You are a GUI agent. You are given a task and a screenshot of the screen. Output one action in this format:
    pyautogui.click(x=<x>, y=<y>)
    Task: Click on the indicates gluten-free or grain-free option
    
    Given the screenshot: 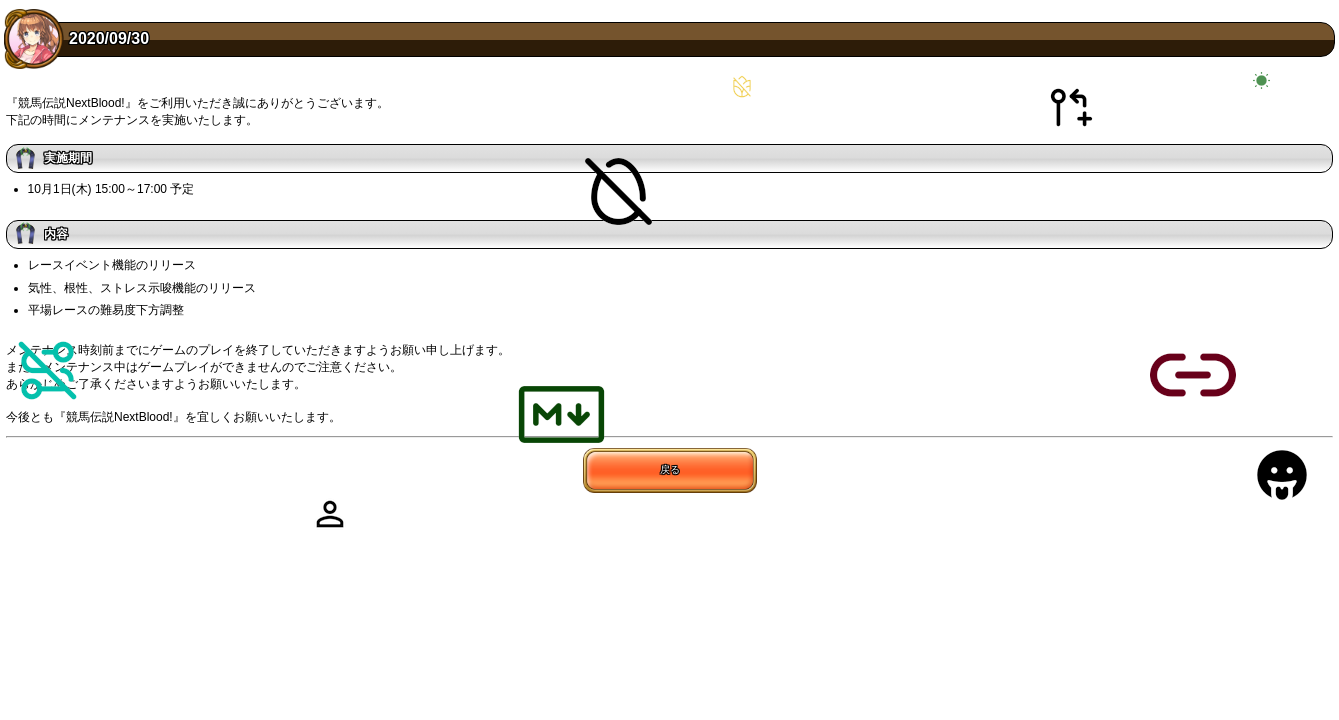 What is the action you would take?
    pyautogui.click(x=742, y=87)
    